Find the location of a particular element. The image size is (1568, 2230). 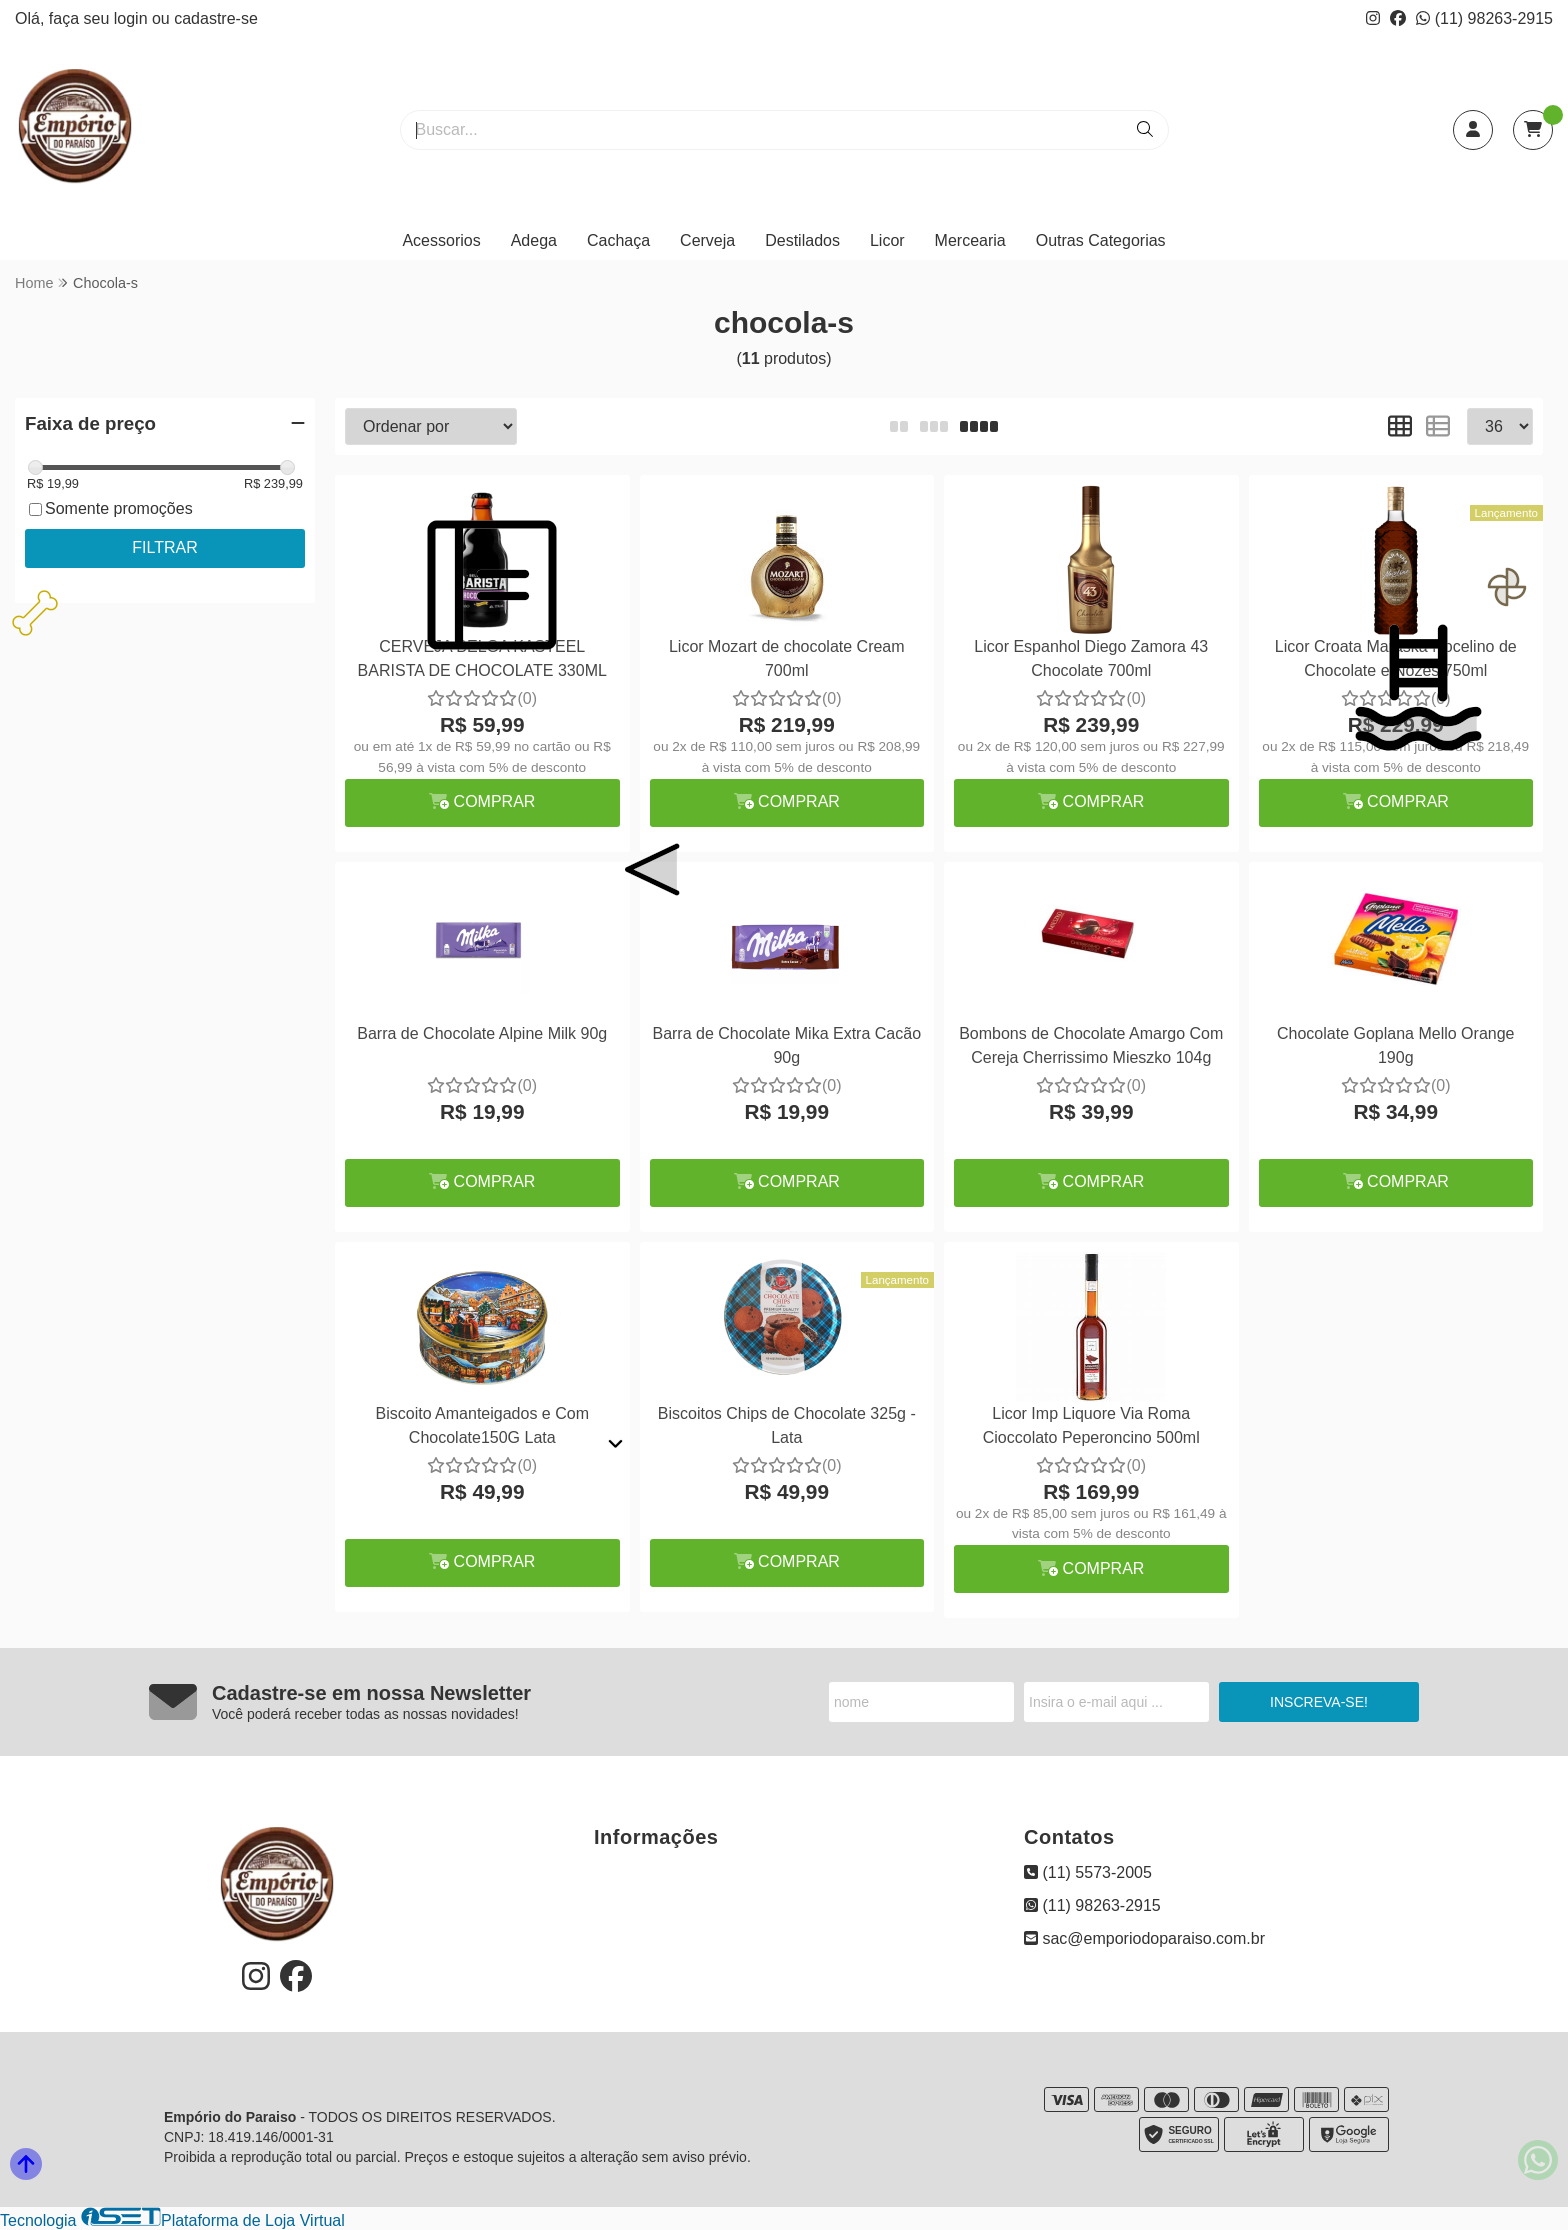

navigate back to the previous screen is located at coordinates (653, 869).